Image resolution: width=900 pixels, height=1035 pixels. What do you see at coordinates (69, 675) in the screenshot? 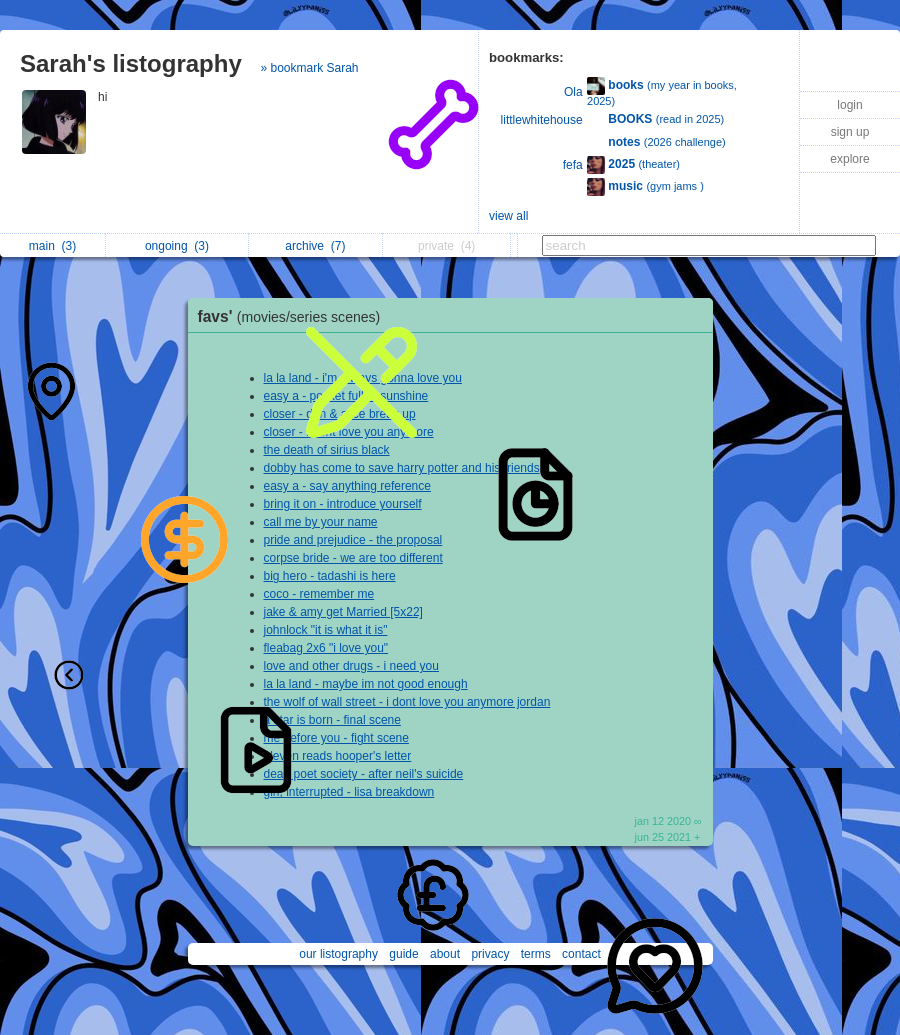
I see `go back to the previous screen` at bounding box center [69, 675].